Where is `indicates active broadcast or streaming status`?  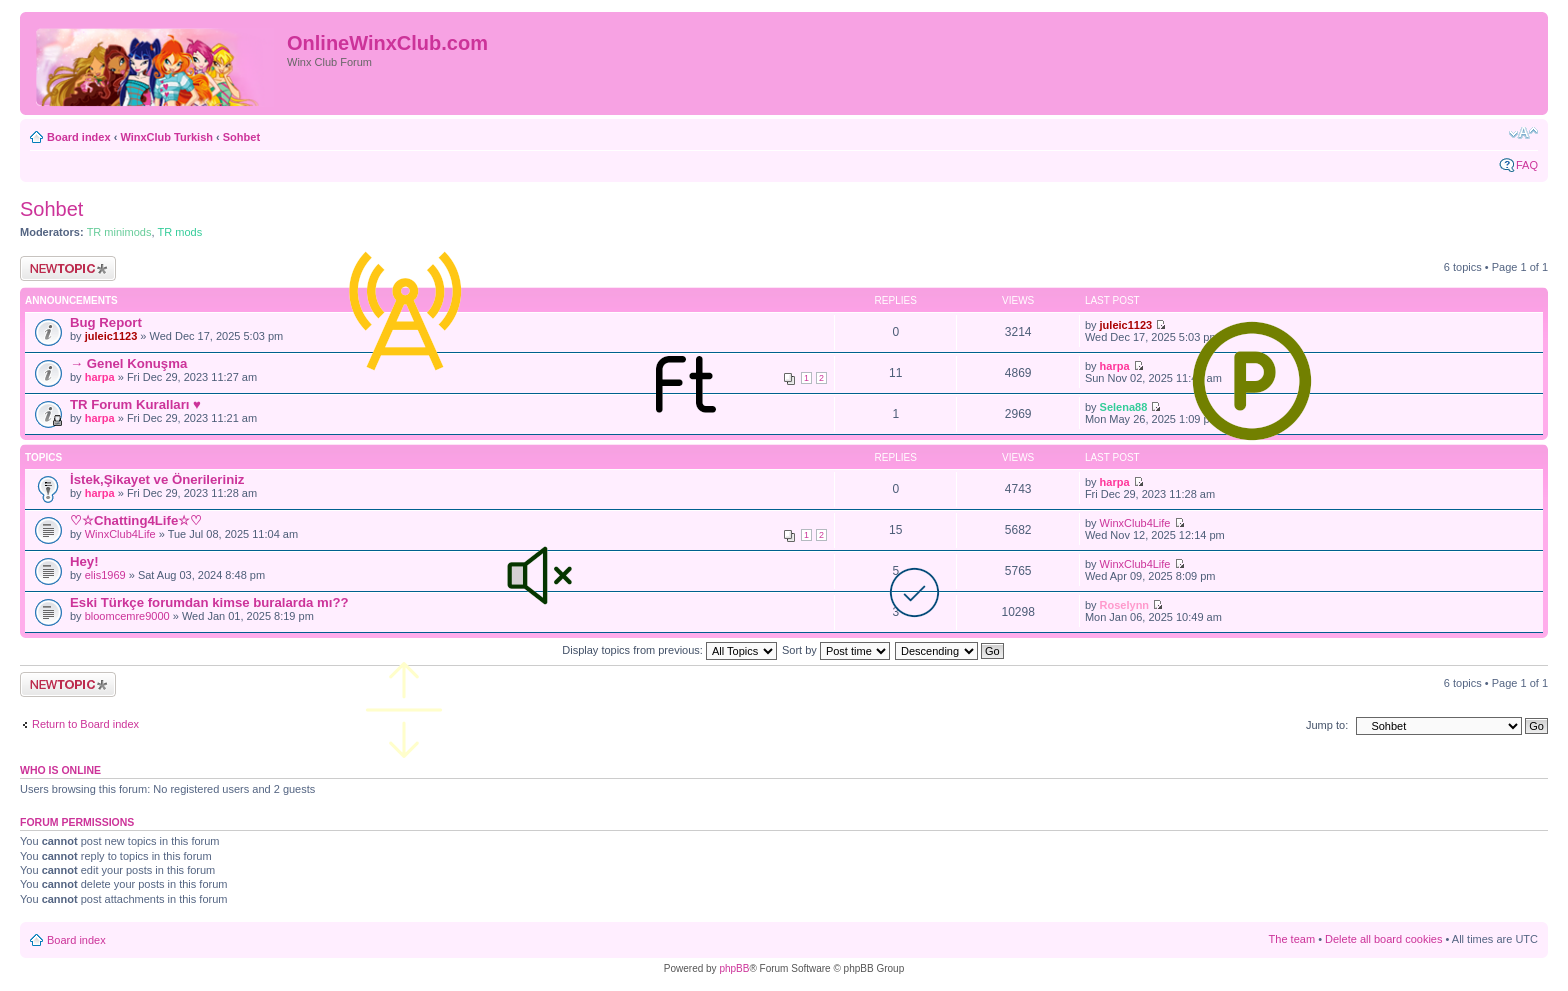
indicates active broadcast or streaming status is located at coordinates (401, 312).